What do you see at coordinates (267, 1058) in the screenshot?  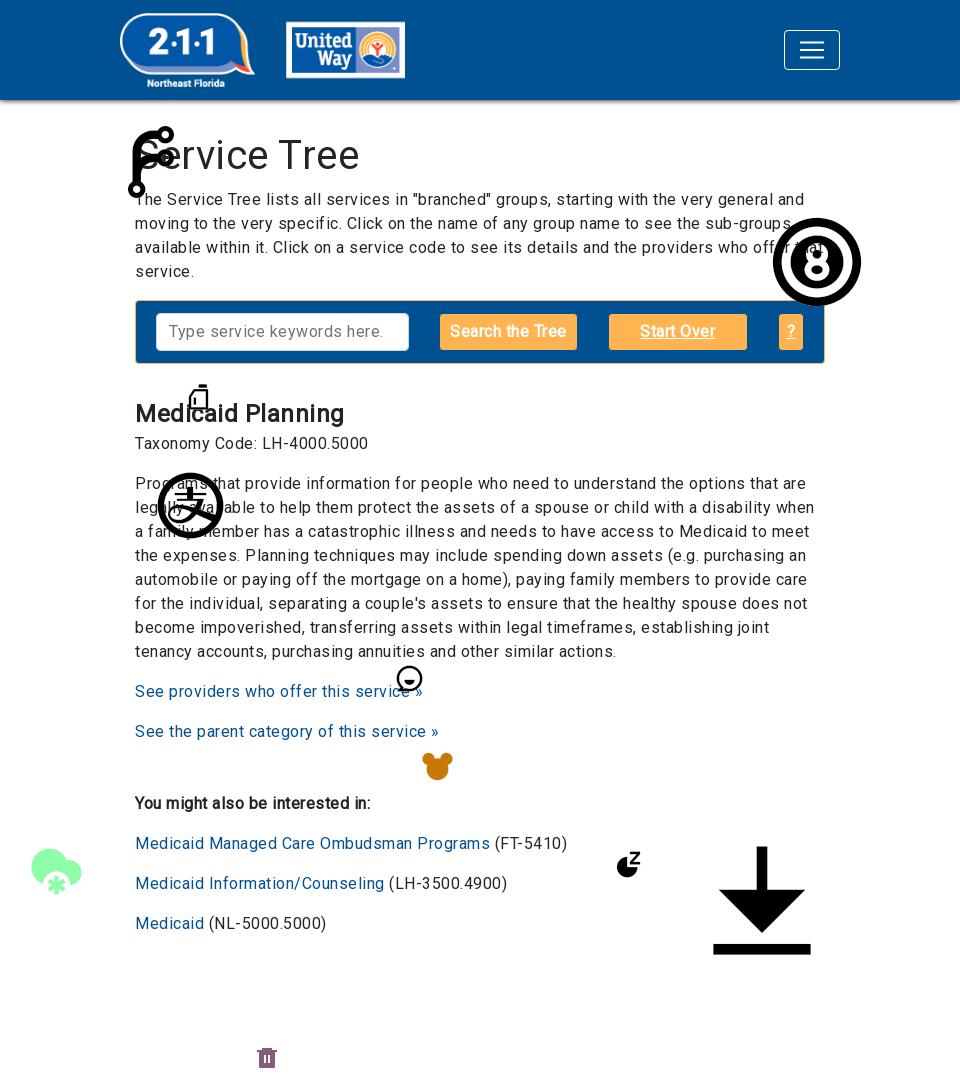 I see `delete selected item` at bounding box center [267, 1058].